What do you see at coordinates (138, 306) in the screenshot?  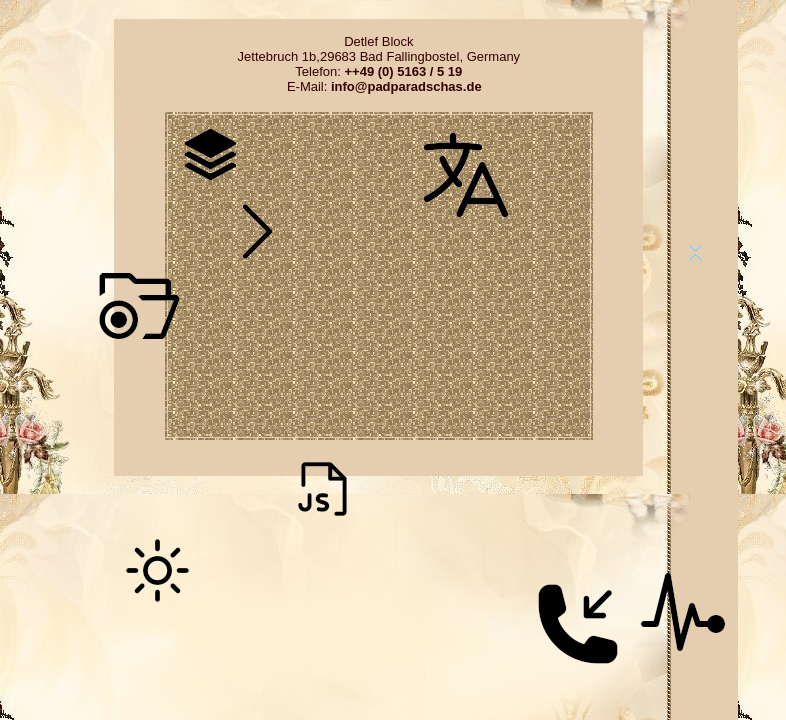 I see `expanded root directory in file explorer` at bounding box center [138, 306].